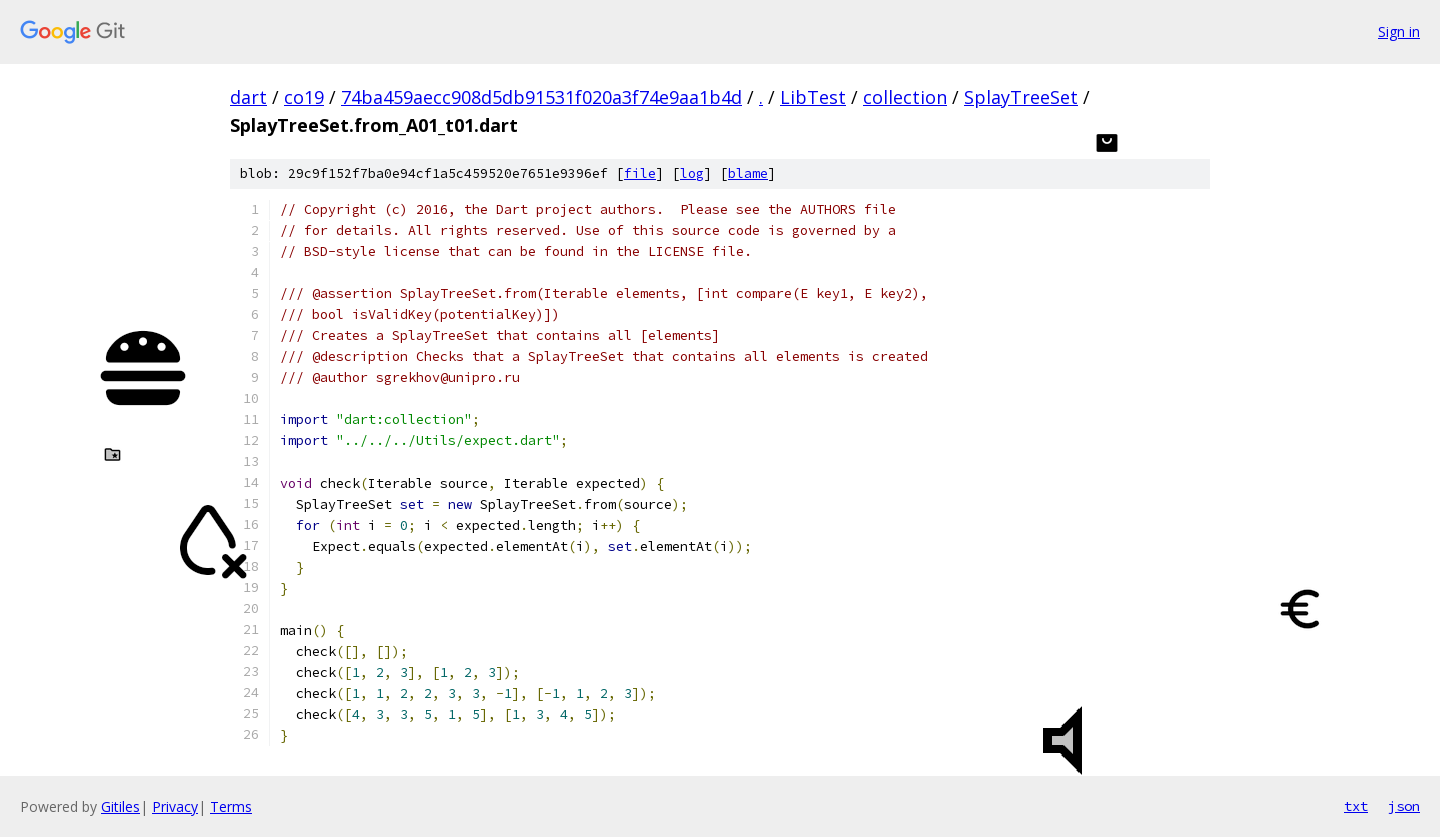 The width and height of the screenshot is (1440, 837). Describe the element at coordinates (143, 368) in the screenshot. I see `access food or restaurant options` at that location.